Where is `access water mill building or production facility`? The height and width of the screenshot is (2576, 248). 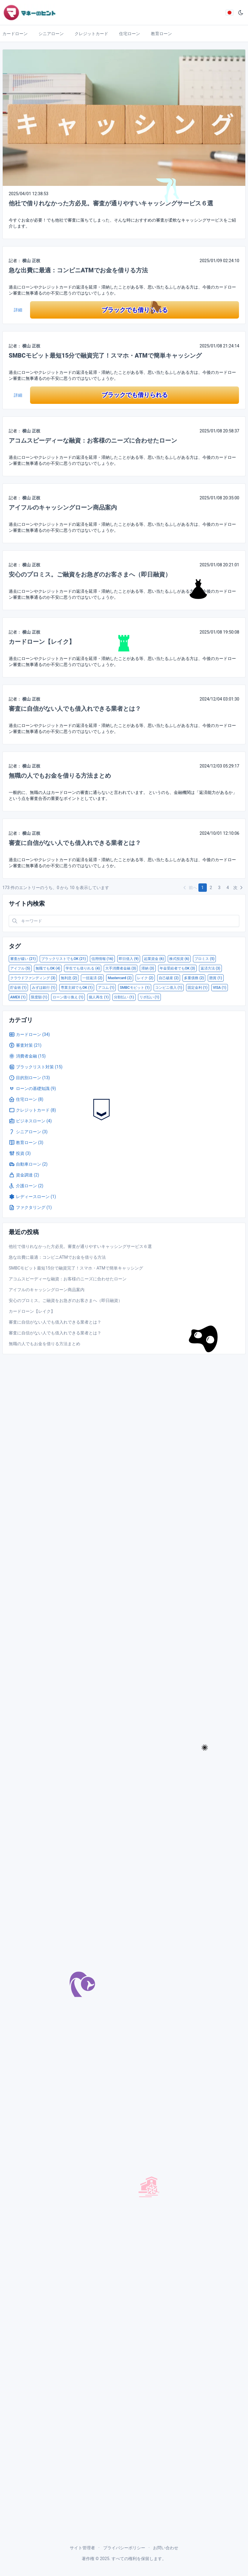 access water mill building or production facility is located at coordinates (149, 2187).